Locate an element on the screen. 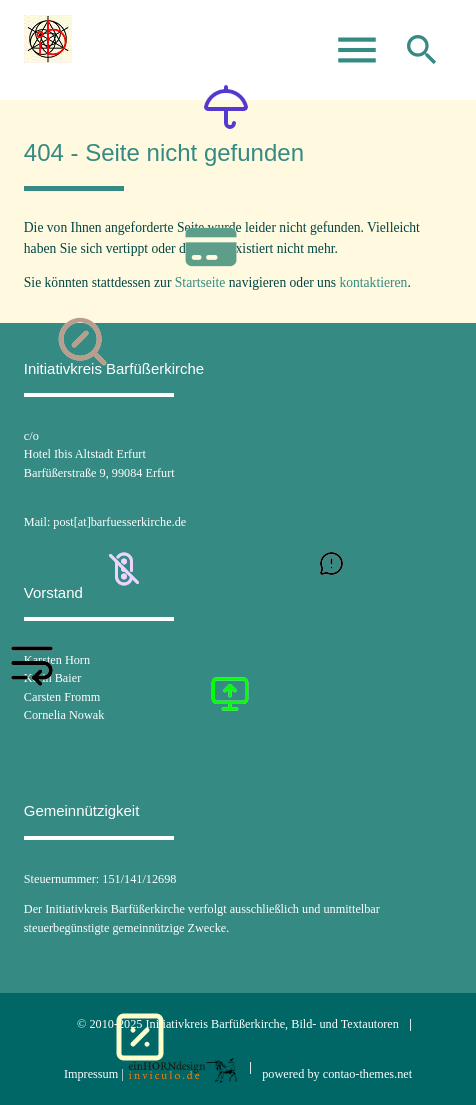 The image size is (476, 1105). message with a warning or alert is located at coordinates (331, 563).